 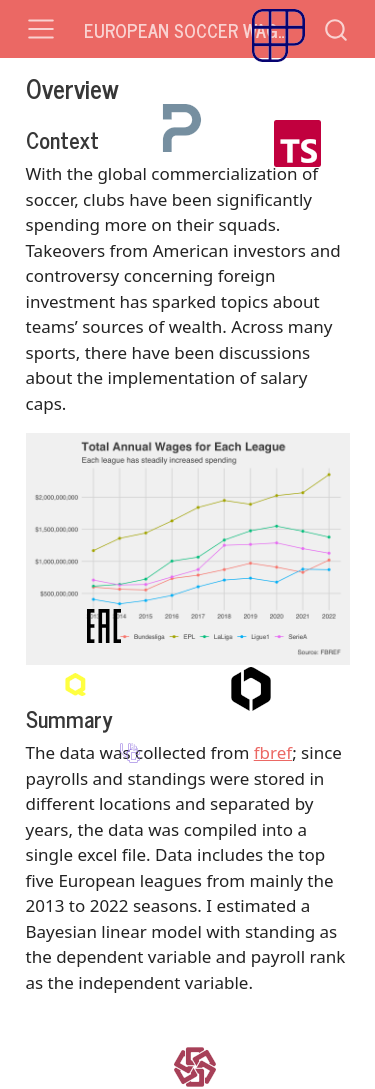 I want to click on open Polywork profile, so click(x=278, y=35).